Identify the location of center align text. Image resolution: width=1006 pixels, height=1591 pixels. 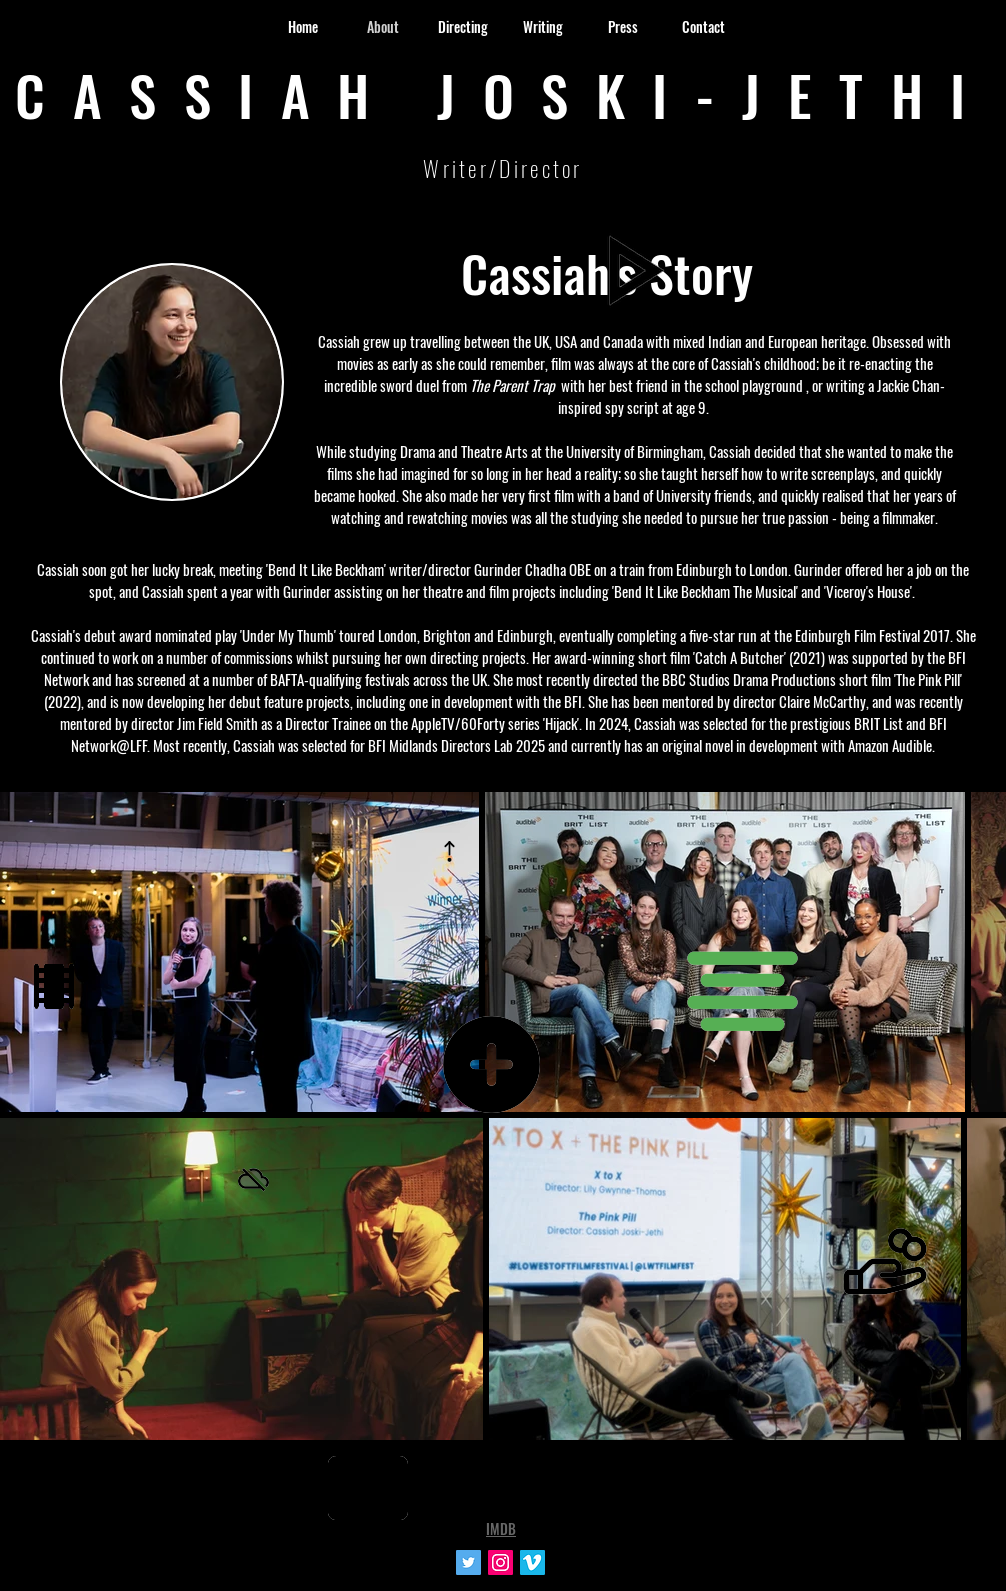
(742, 993).